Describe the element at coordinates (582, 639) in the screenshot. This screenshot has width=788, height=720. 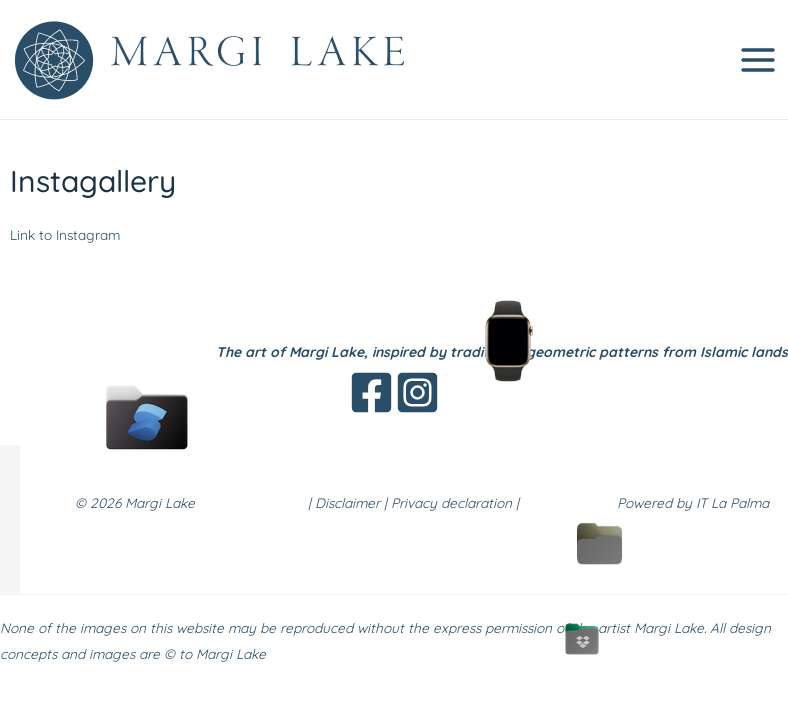
I see `open your Dropbox synced folder` at that location.